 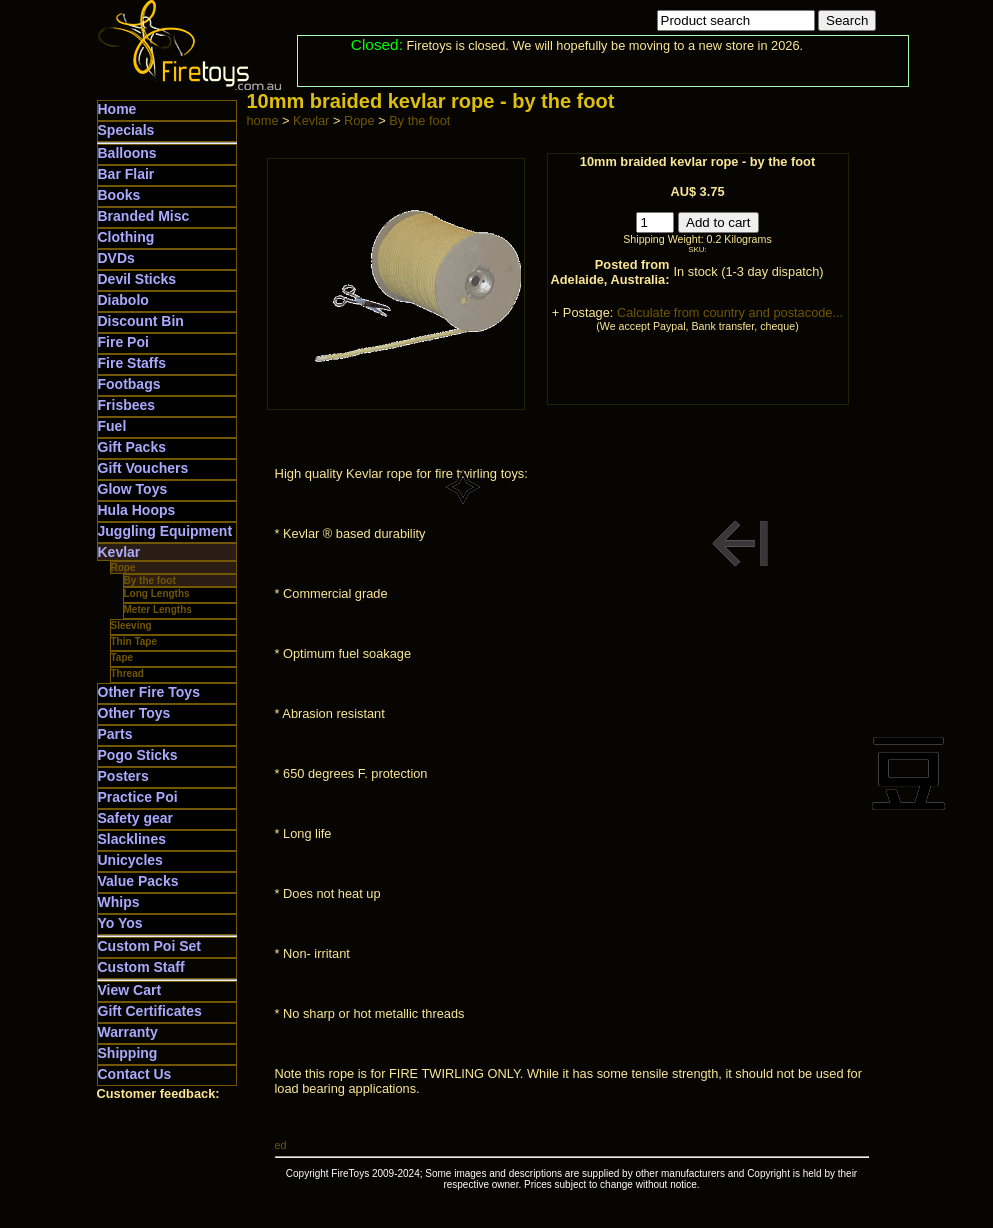 What do you see at coordinates (908, 773) in the screenshot?
I see `open douban app` at bounding box center [908, 773].